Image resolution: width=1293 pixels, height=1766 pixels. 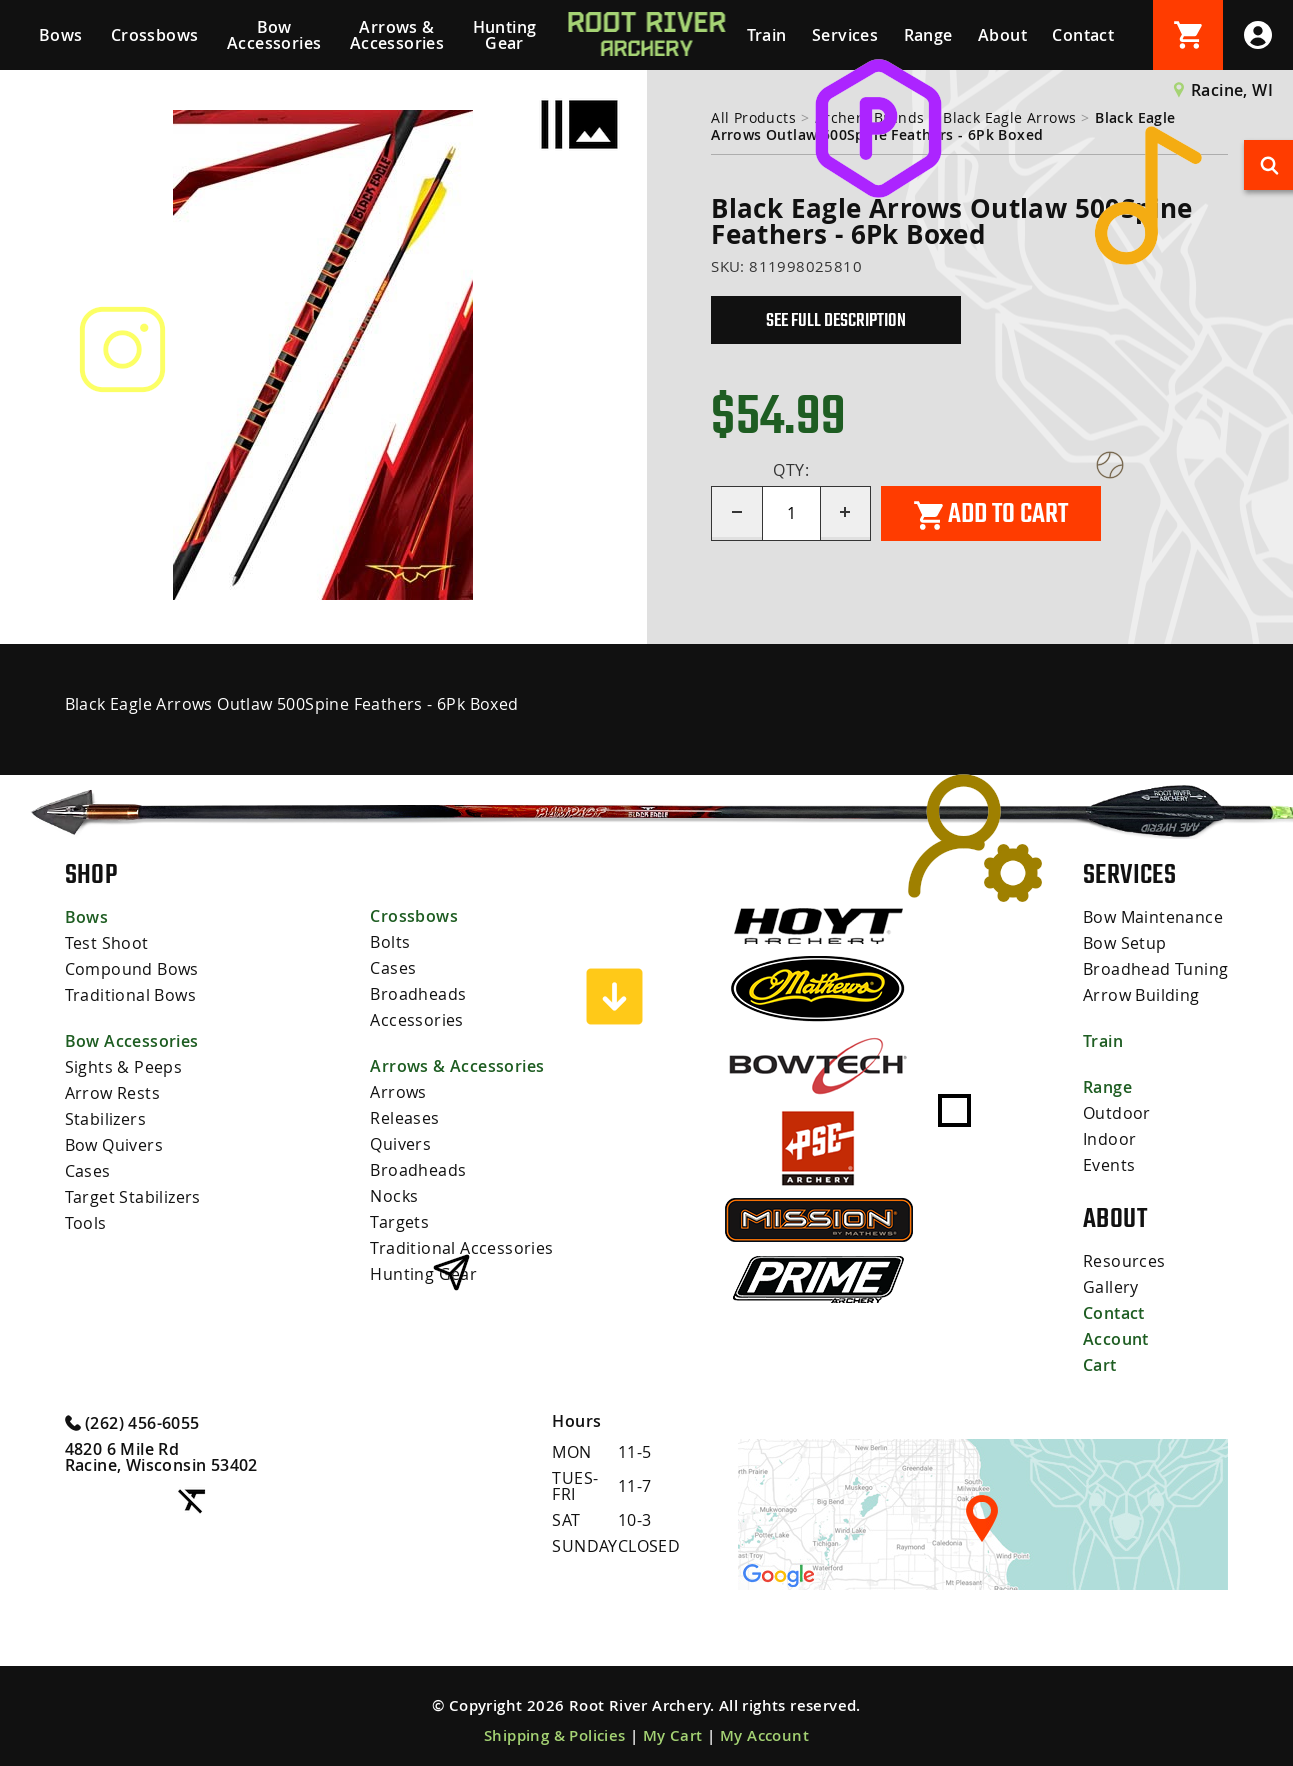 What do you see at coordinates (954, 1110) in the screenshot?
I see `unselected checkbox in a form or list` at bounding box center [954, 1110].